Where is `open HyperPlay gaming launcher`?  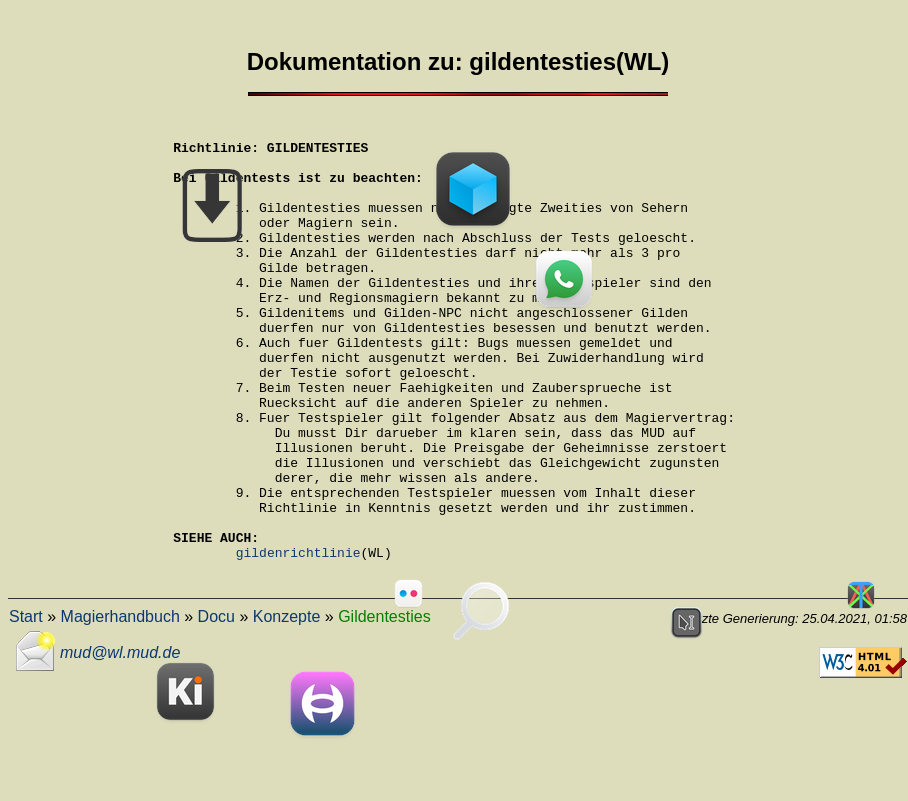
open HyperPlay gaming launcher is located at coordinates (322, 703).